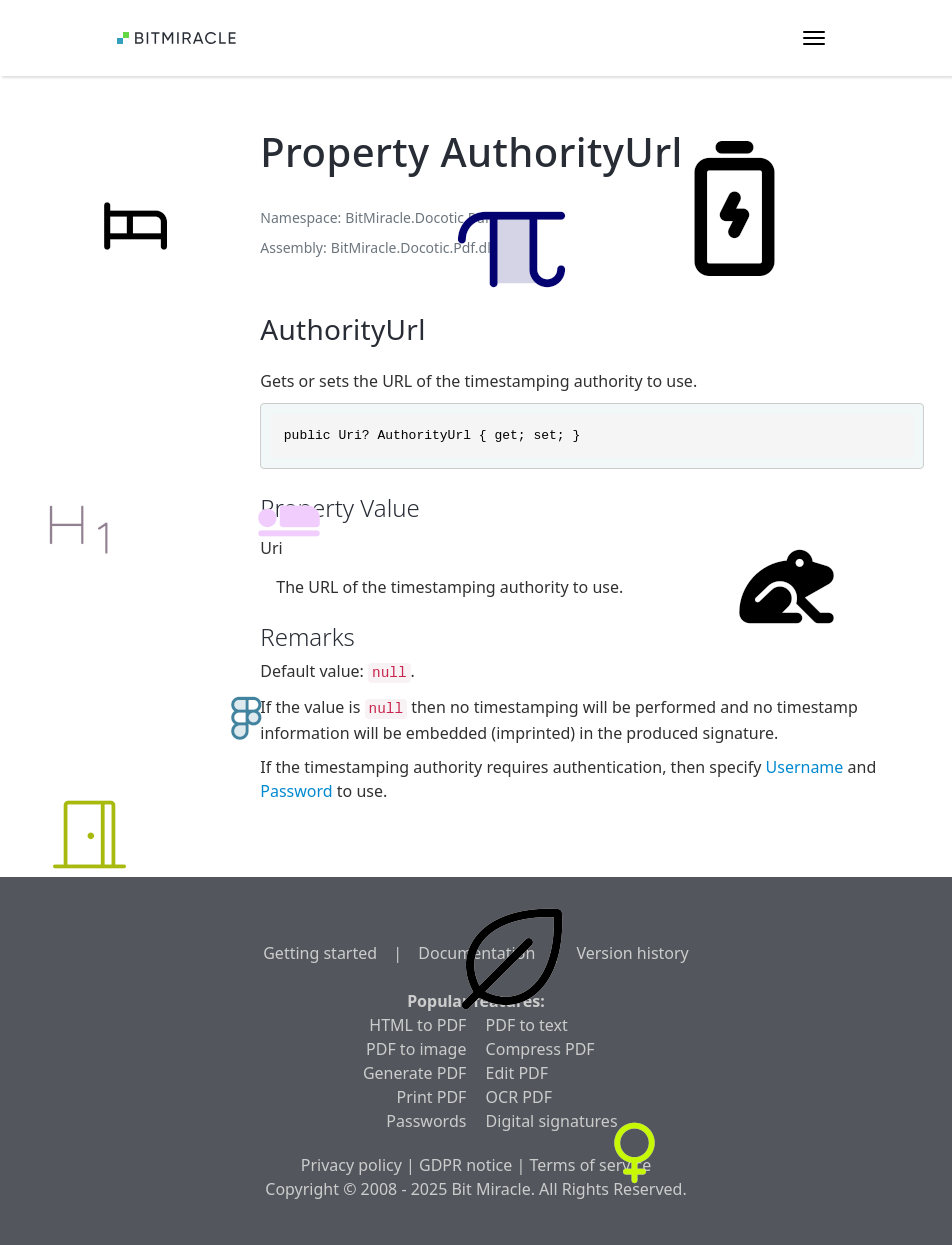 The height and width of the screenshot is (1245, 952). What do you see at coordinates (289, 521) in the screenshot?
I see `view hotel or accommodation options` at bounding box center [289, 521].